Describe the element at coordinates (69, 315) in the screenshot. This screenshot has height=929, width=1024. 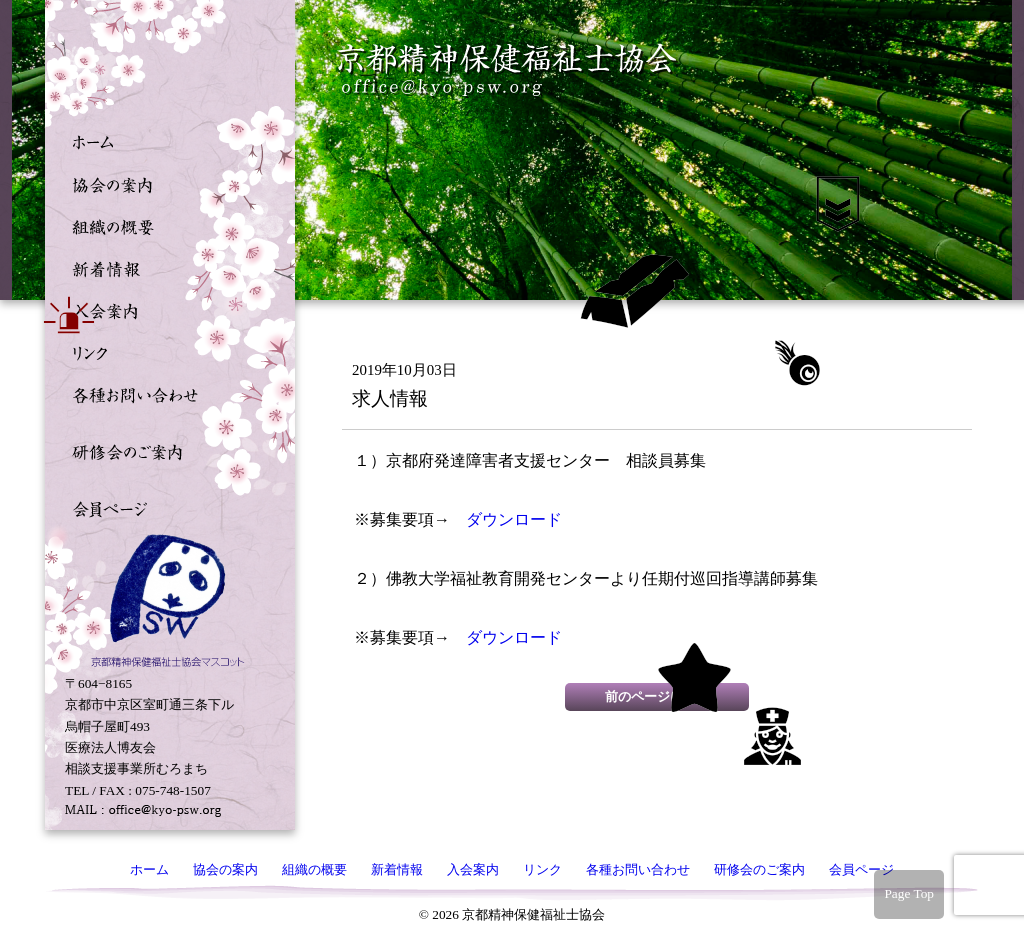
I see `indicates an active alert or emergency notification` at that location.